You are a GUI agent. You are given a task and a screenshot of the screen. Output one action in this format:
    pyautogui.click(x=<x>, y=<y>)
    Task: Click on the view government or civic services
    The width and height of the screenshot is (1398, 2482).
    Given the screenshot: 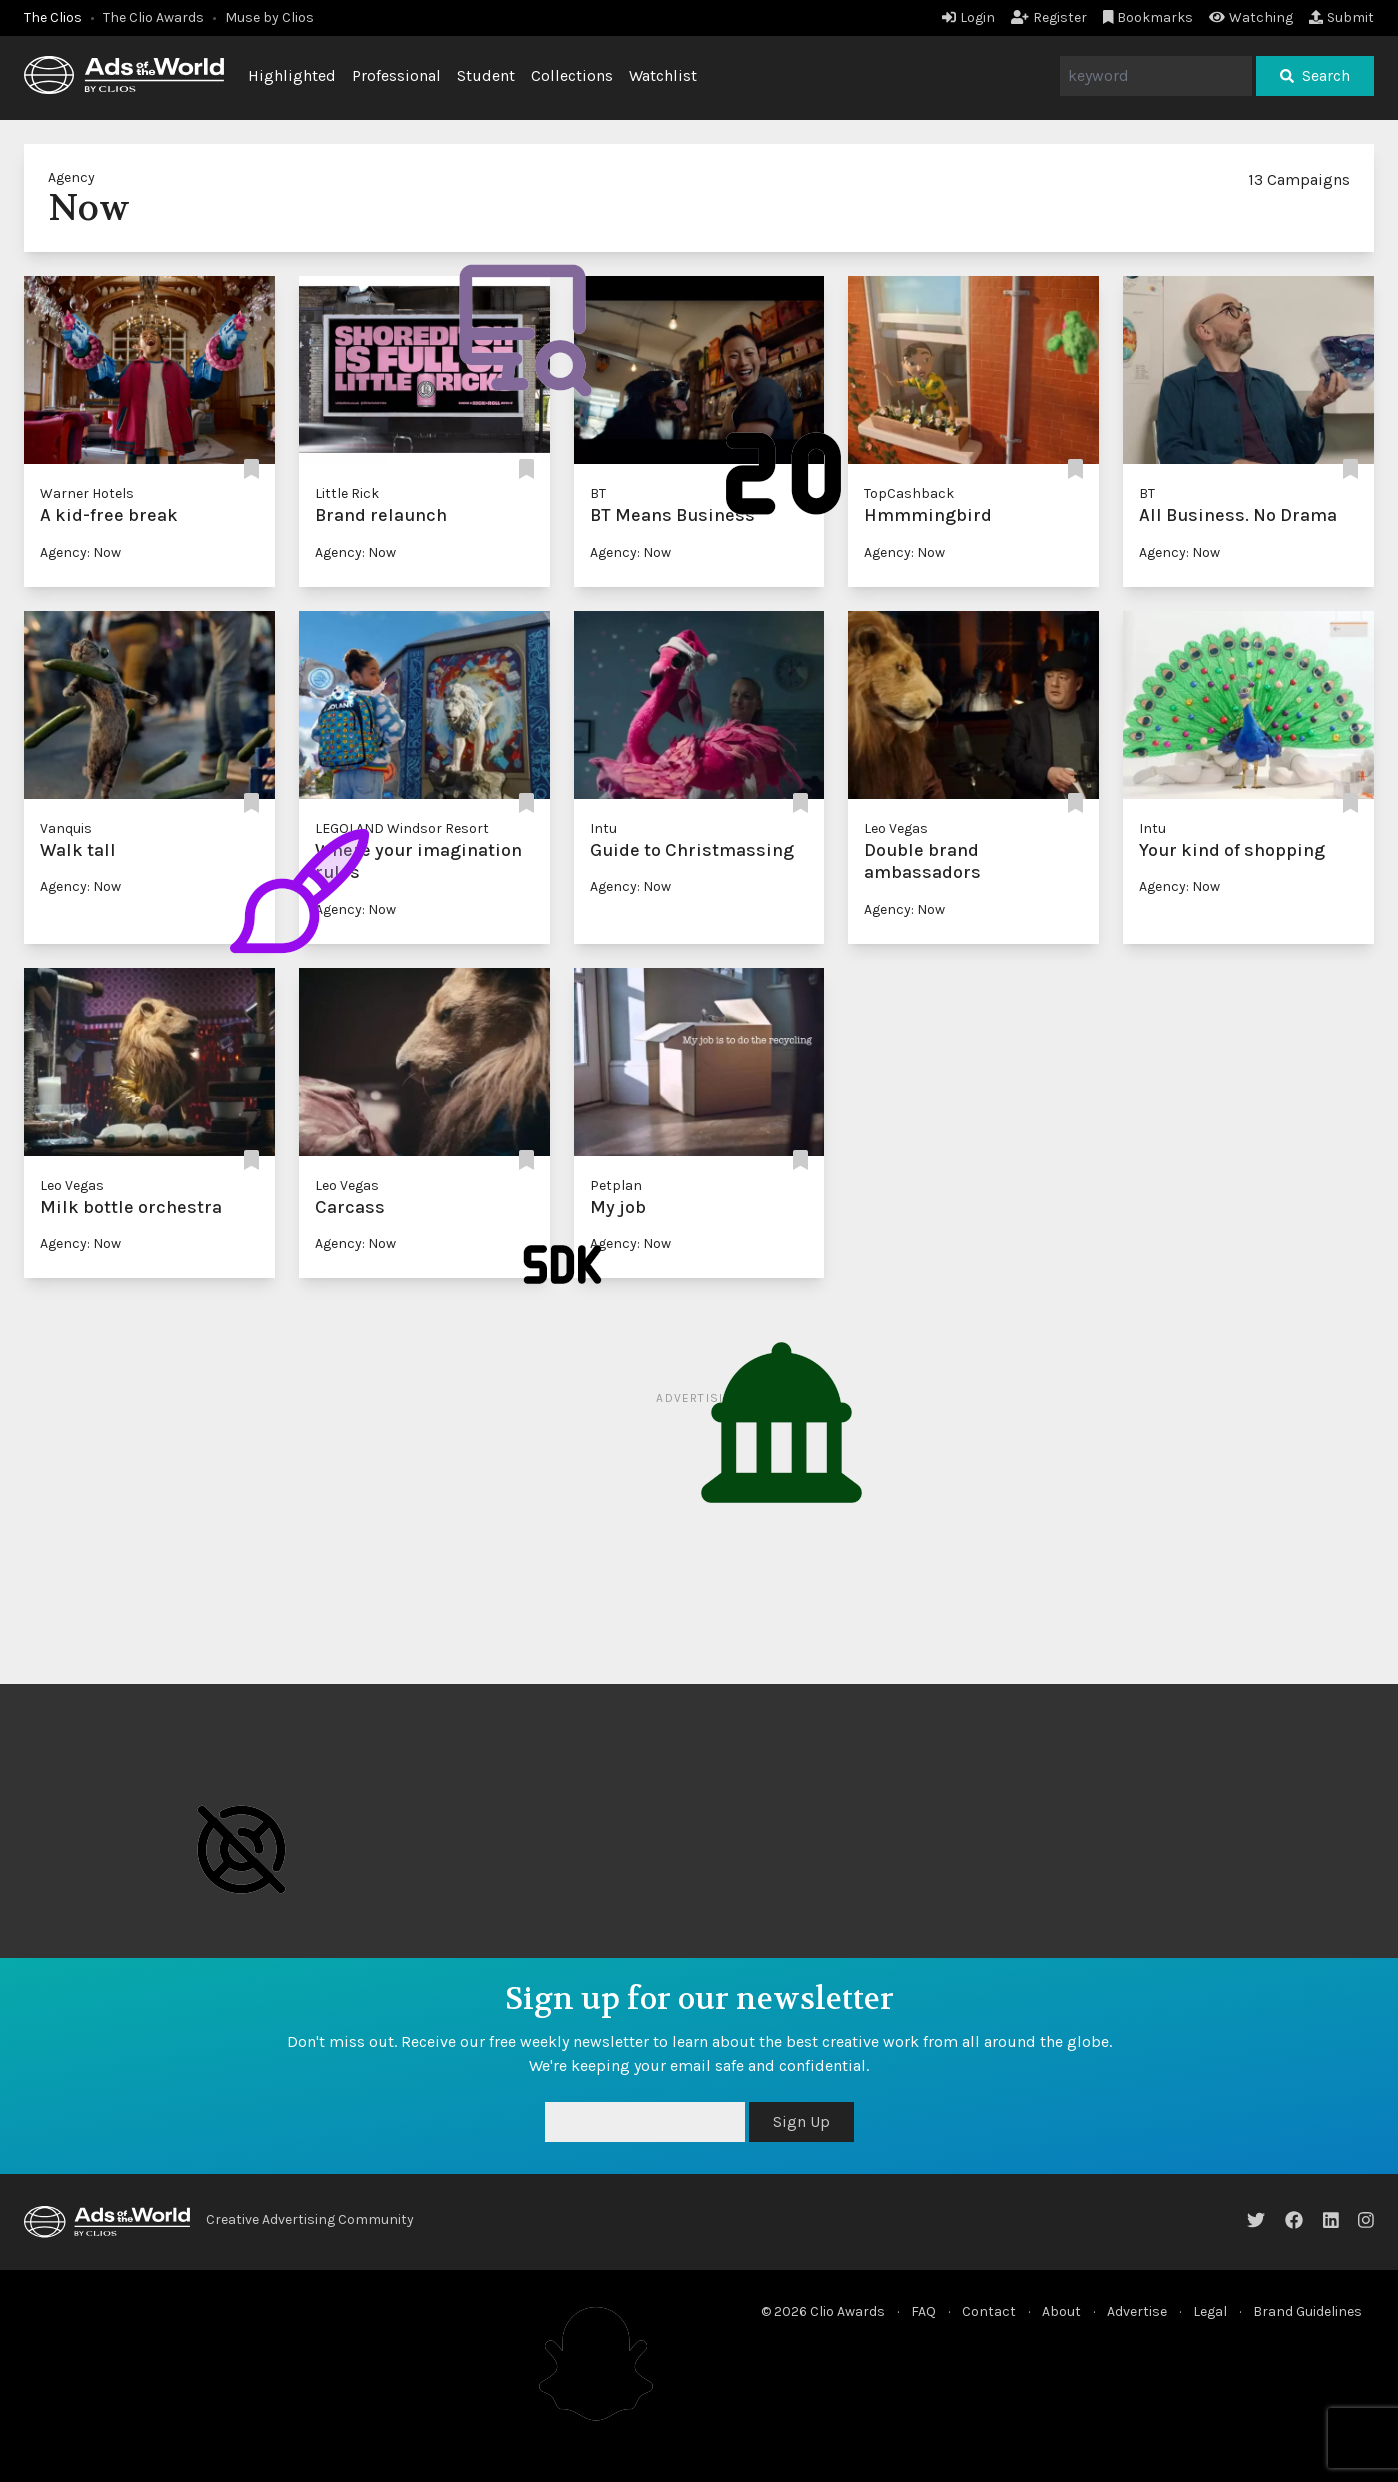 What is the action you would take?
    pyautogui.click(x=781, y=1422)
    